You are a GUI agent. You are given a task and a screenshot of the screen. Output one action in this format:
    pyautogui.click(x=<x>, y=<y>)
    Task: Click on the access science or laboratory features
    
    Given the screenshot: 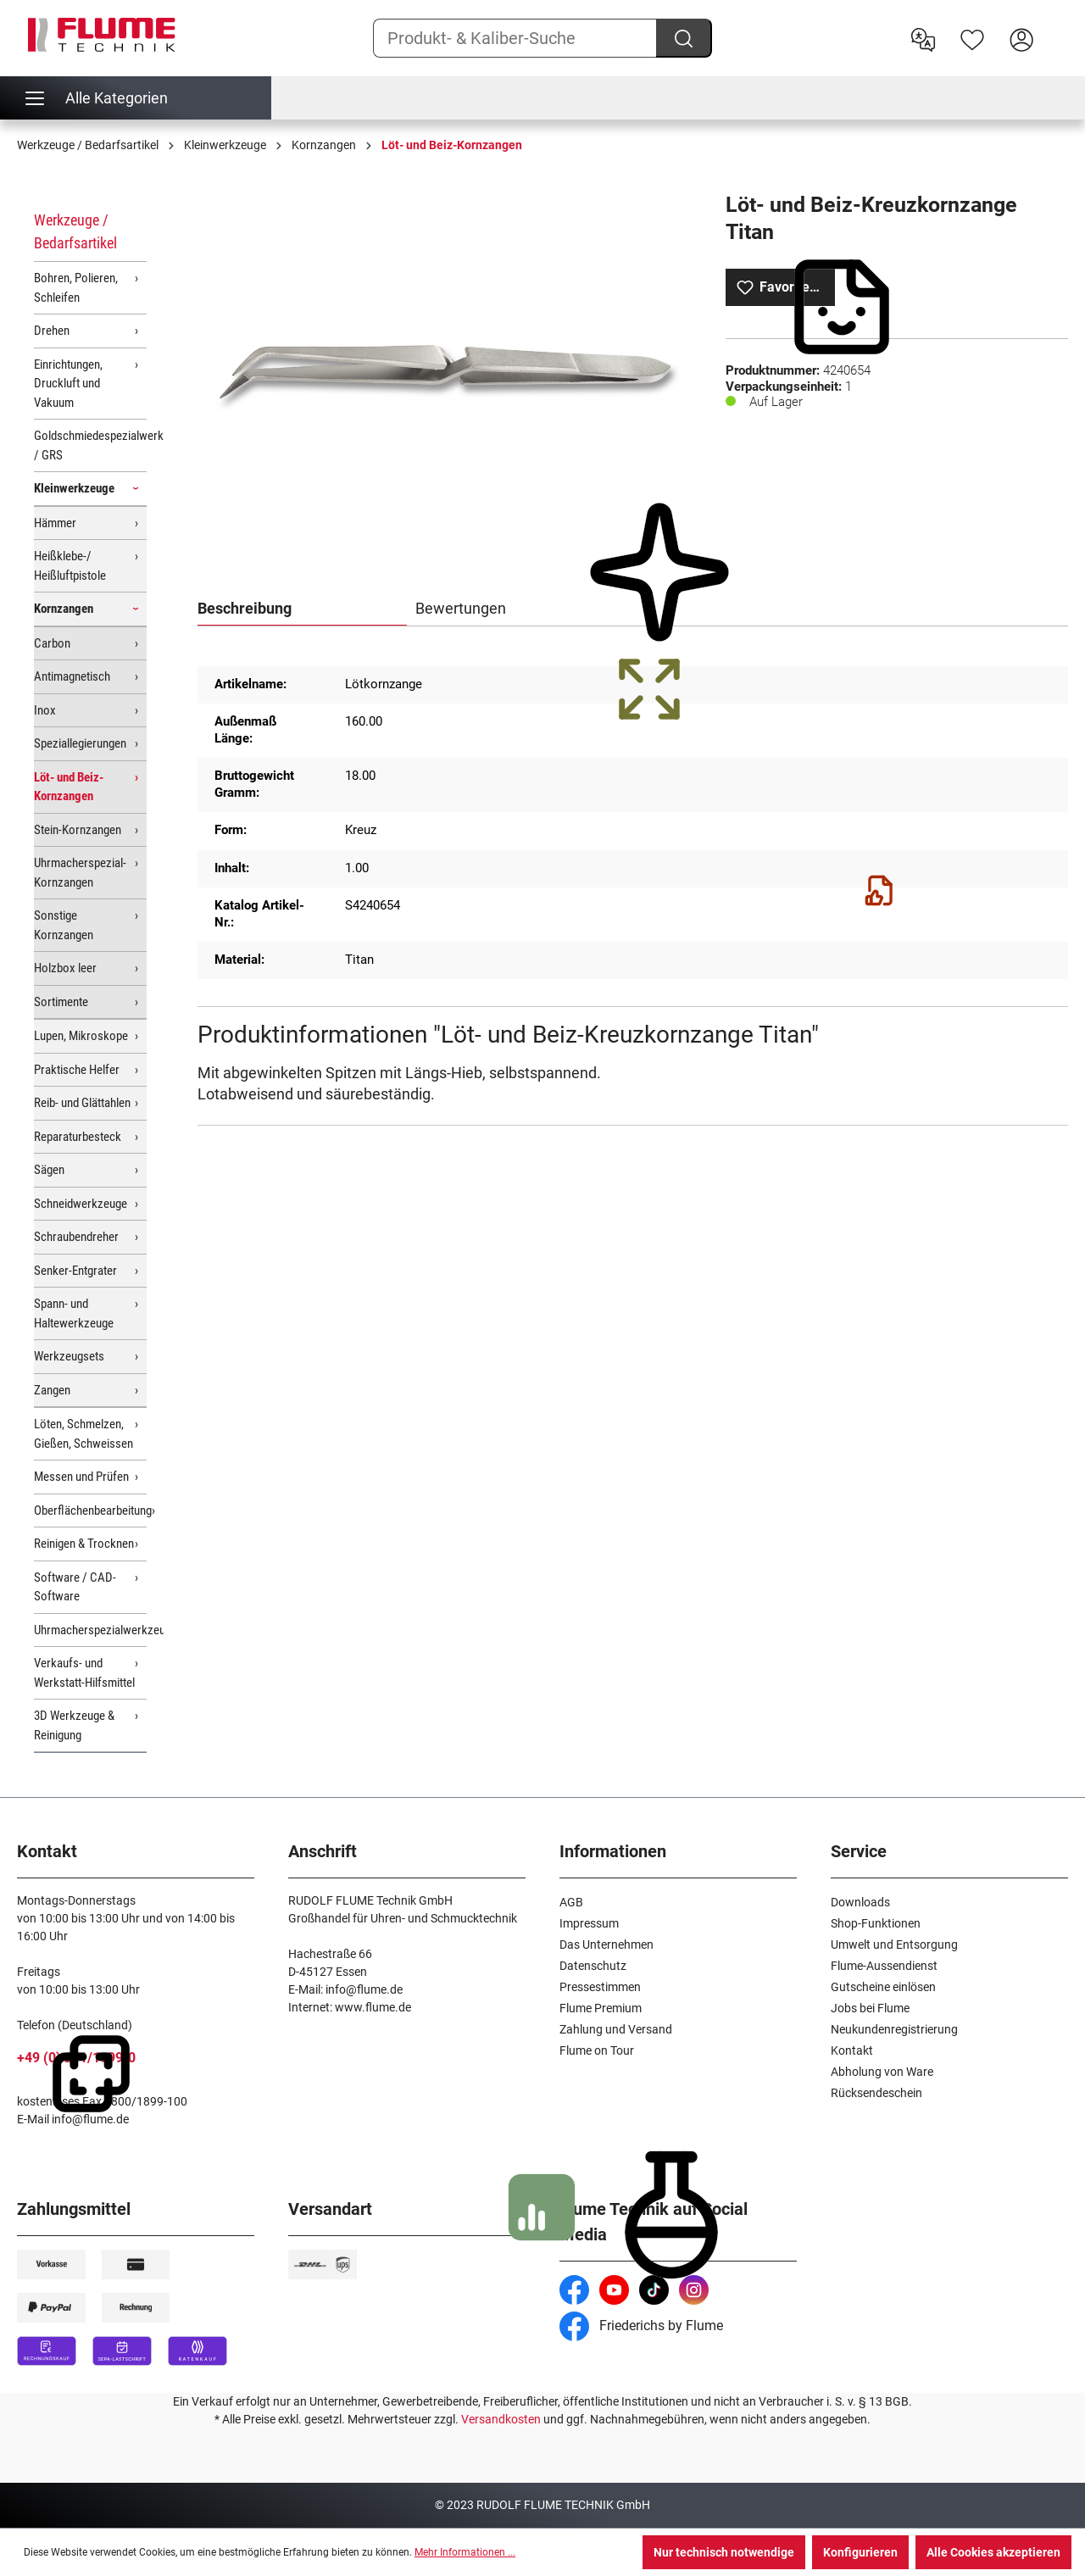 What is the action you would take?
    pyautogui.click(x=671, y=2215)
    